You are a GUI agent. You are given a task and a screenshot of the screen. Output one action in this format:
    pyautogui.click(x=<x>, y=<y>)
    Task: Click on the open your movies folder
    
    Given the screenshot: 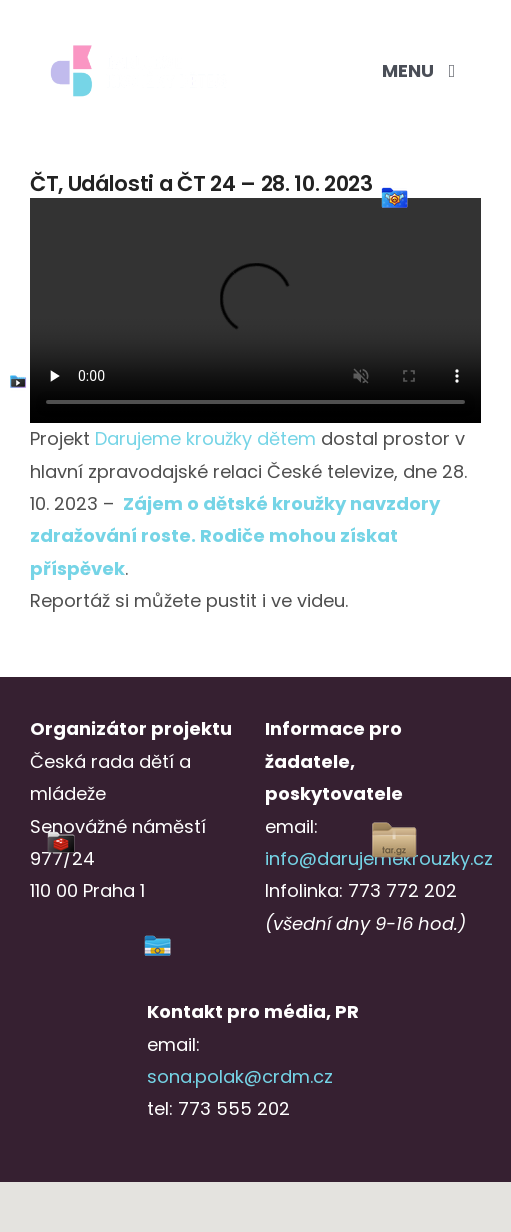 What is the action you would take?
    pyautogui.click(x=18, y=382)
    